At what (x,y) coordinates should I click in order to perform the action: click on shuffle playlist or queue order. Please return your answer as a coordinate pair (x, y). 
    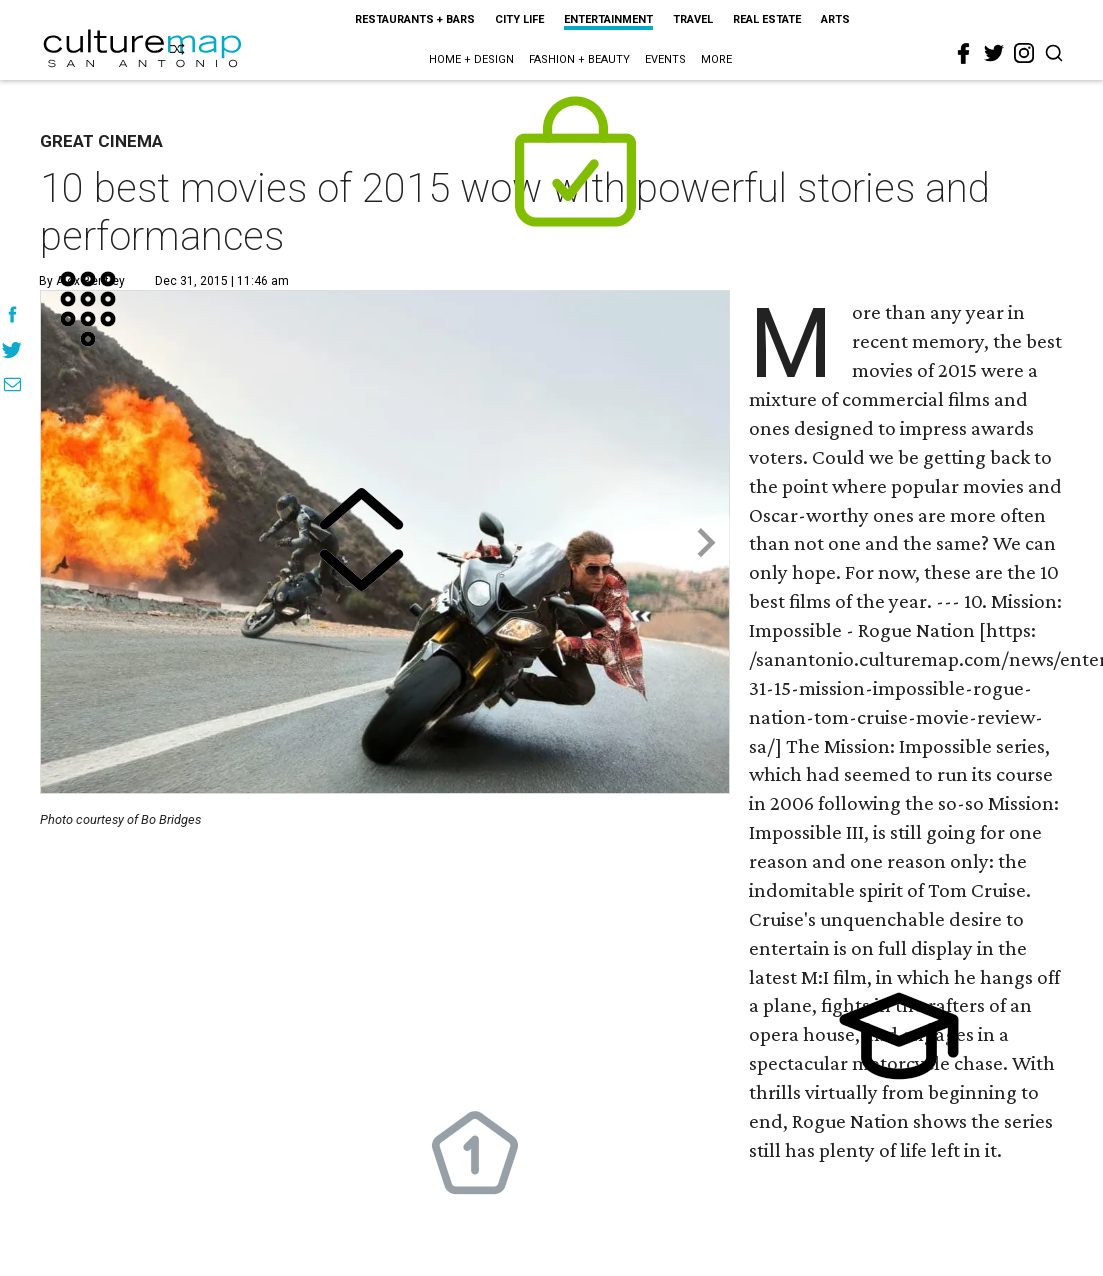
    Looking at the image, I should click on (177, 49).